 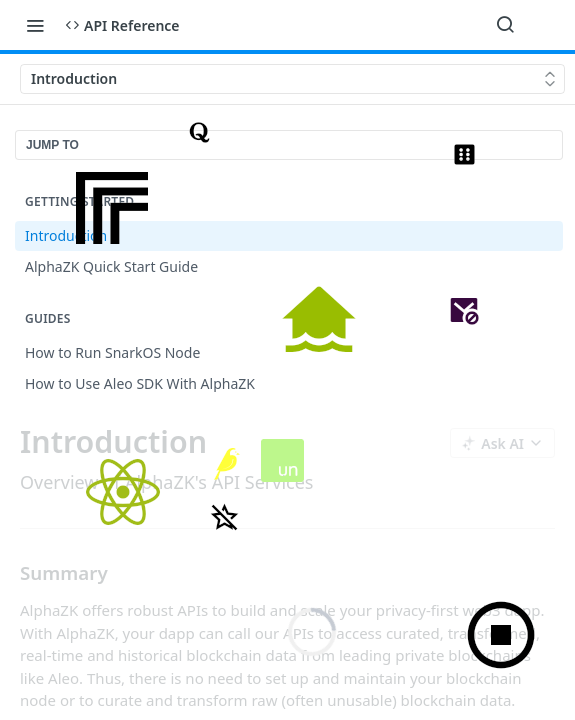 What do you see at coordinates (464, 154) in the screenshot?
I see `roll the dice or generate a random result` at bounding box center [464, 154].